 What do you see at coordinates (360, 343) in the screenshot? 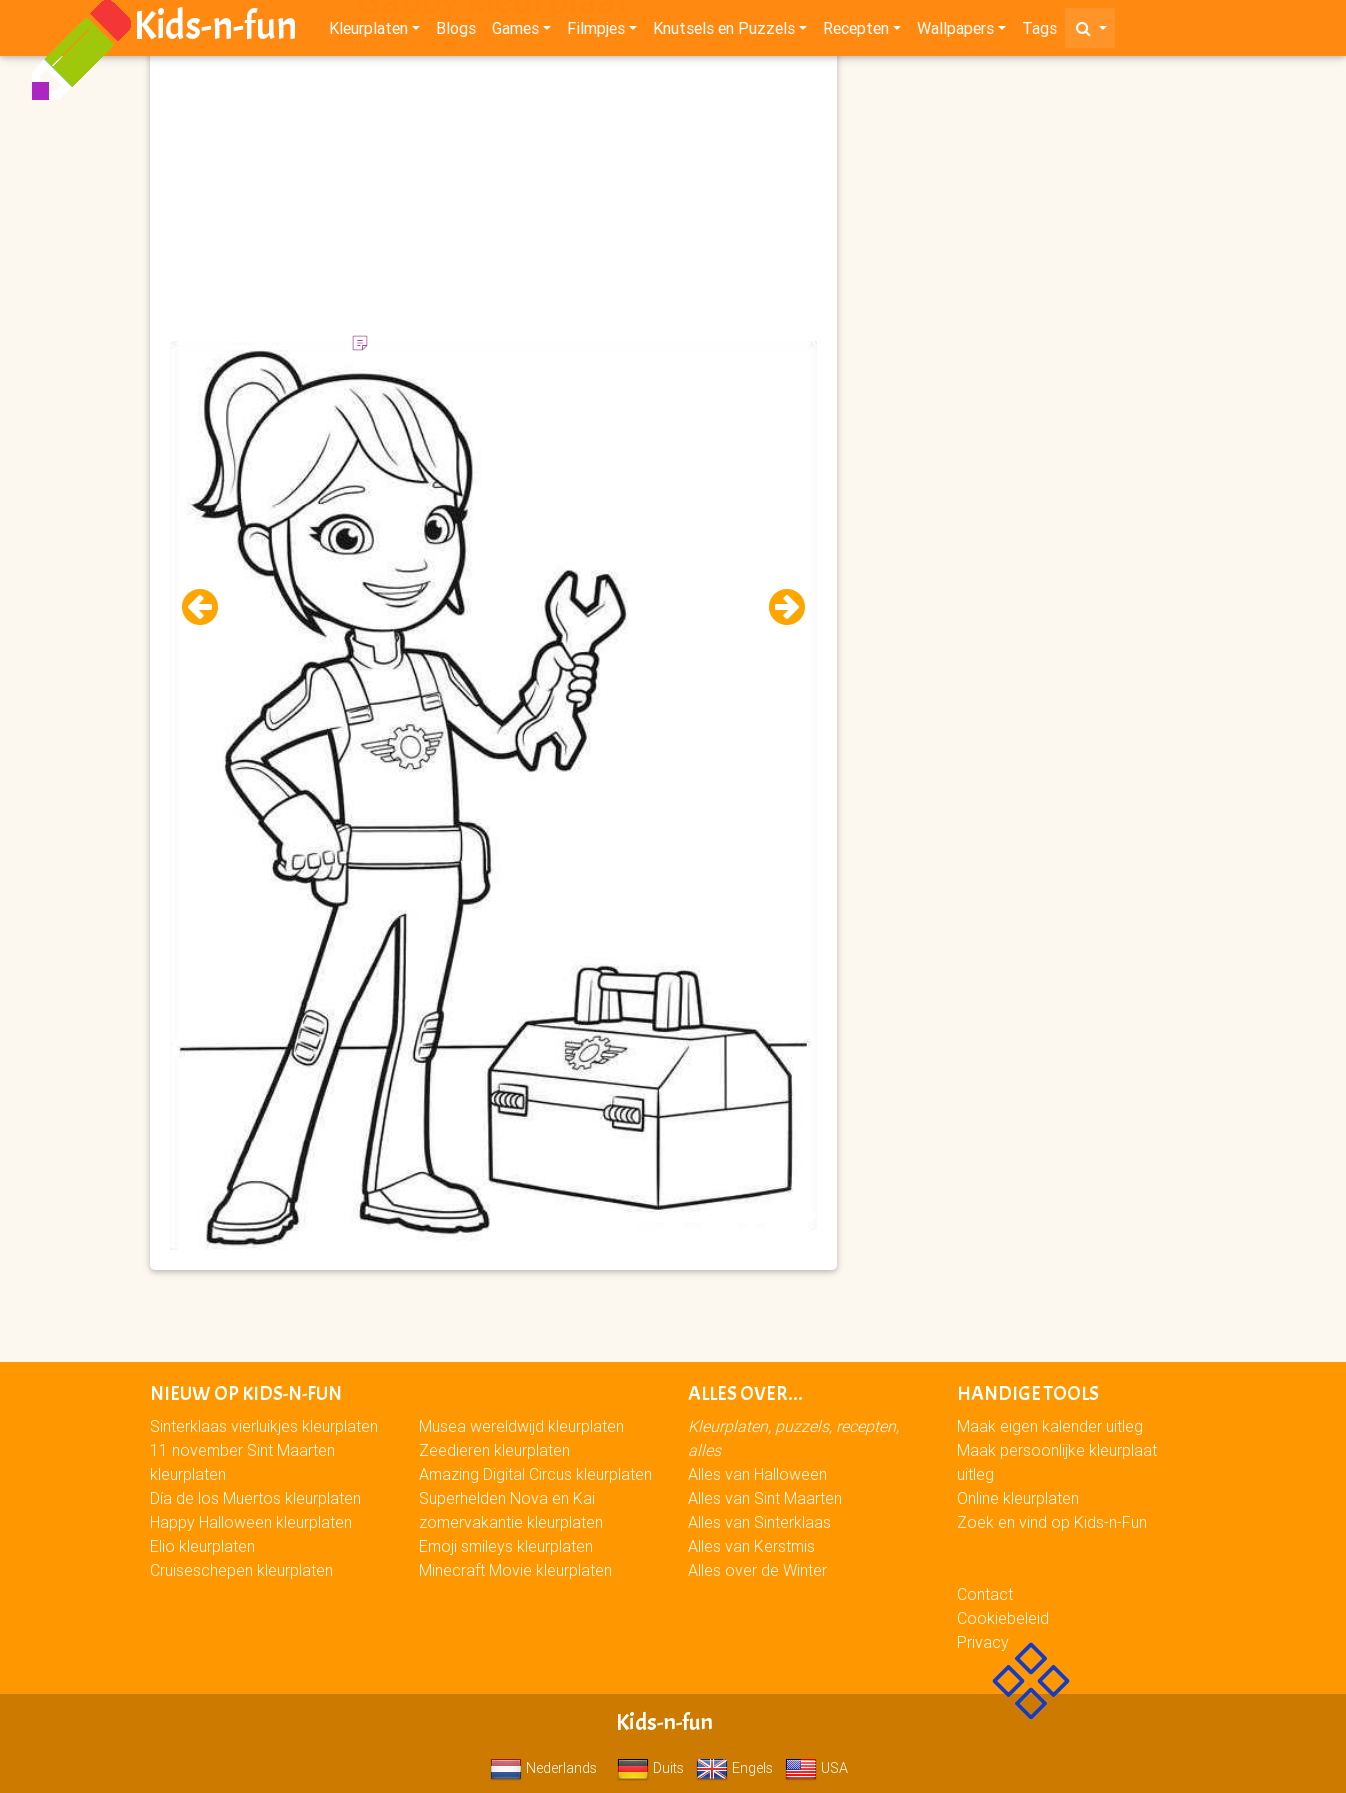
I see `create a new note` at bounding box center [360, 343].